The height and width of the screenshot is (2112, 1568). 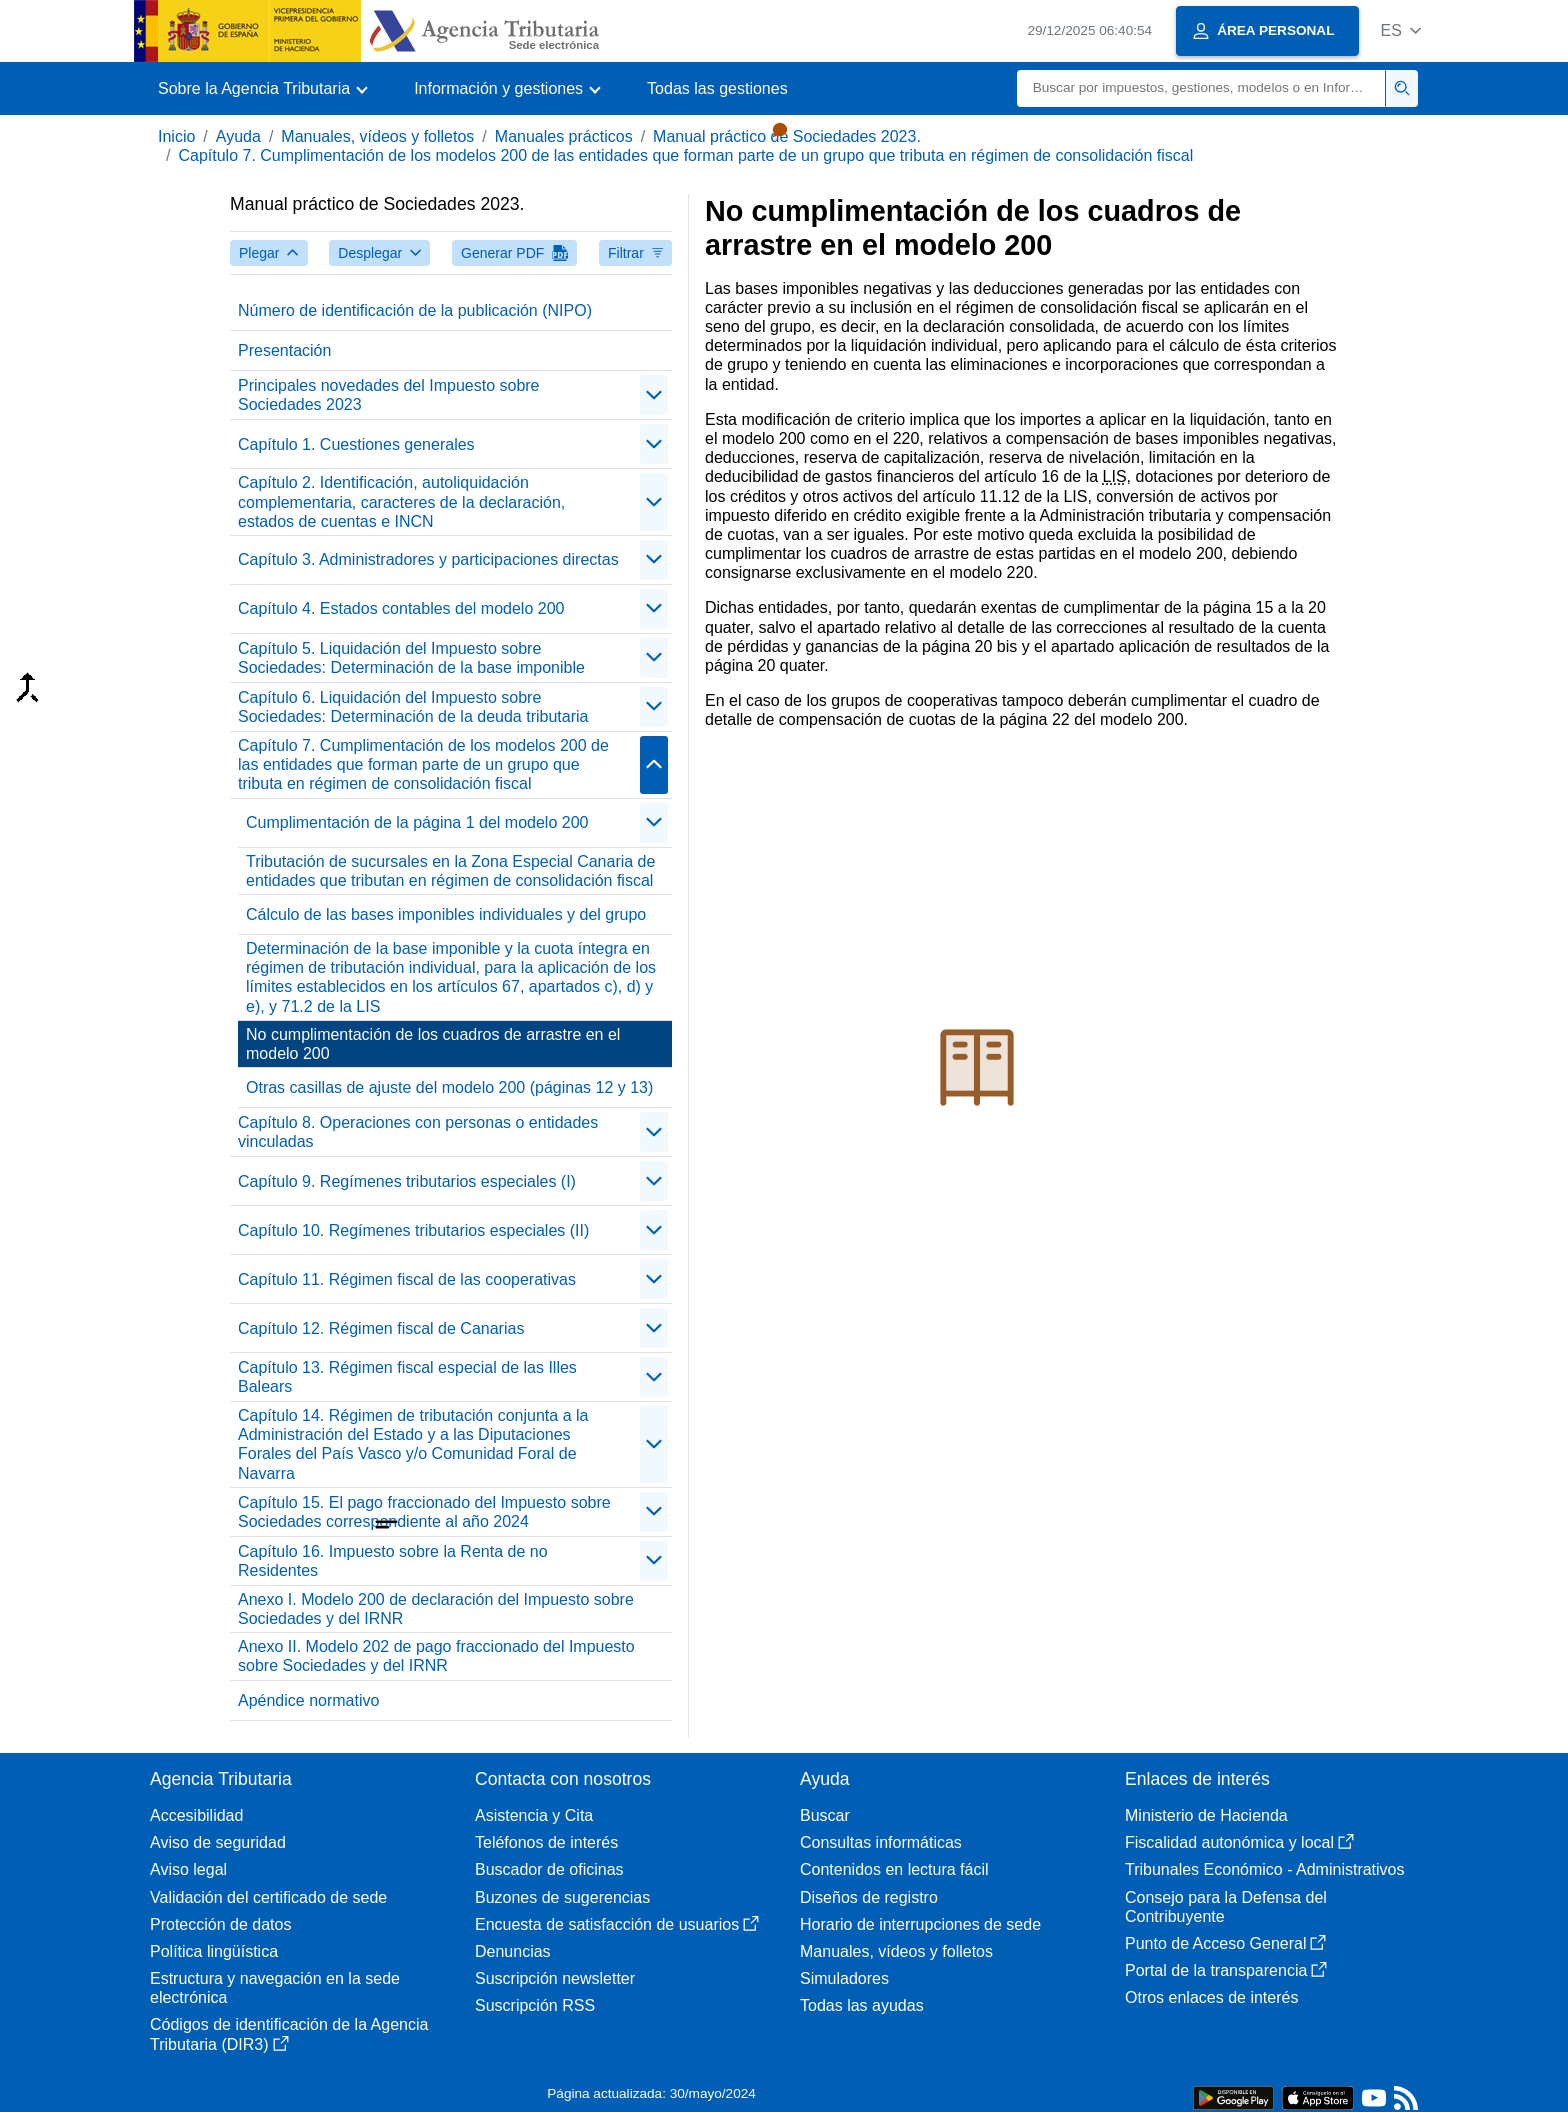 What do you see at coordinates (780, 130) in the screenshot?
I see `open comments section` at bounding box center [780, 130].